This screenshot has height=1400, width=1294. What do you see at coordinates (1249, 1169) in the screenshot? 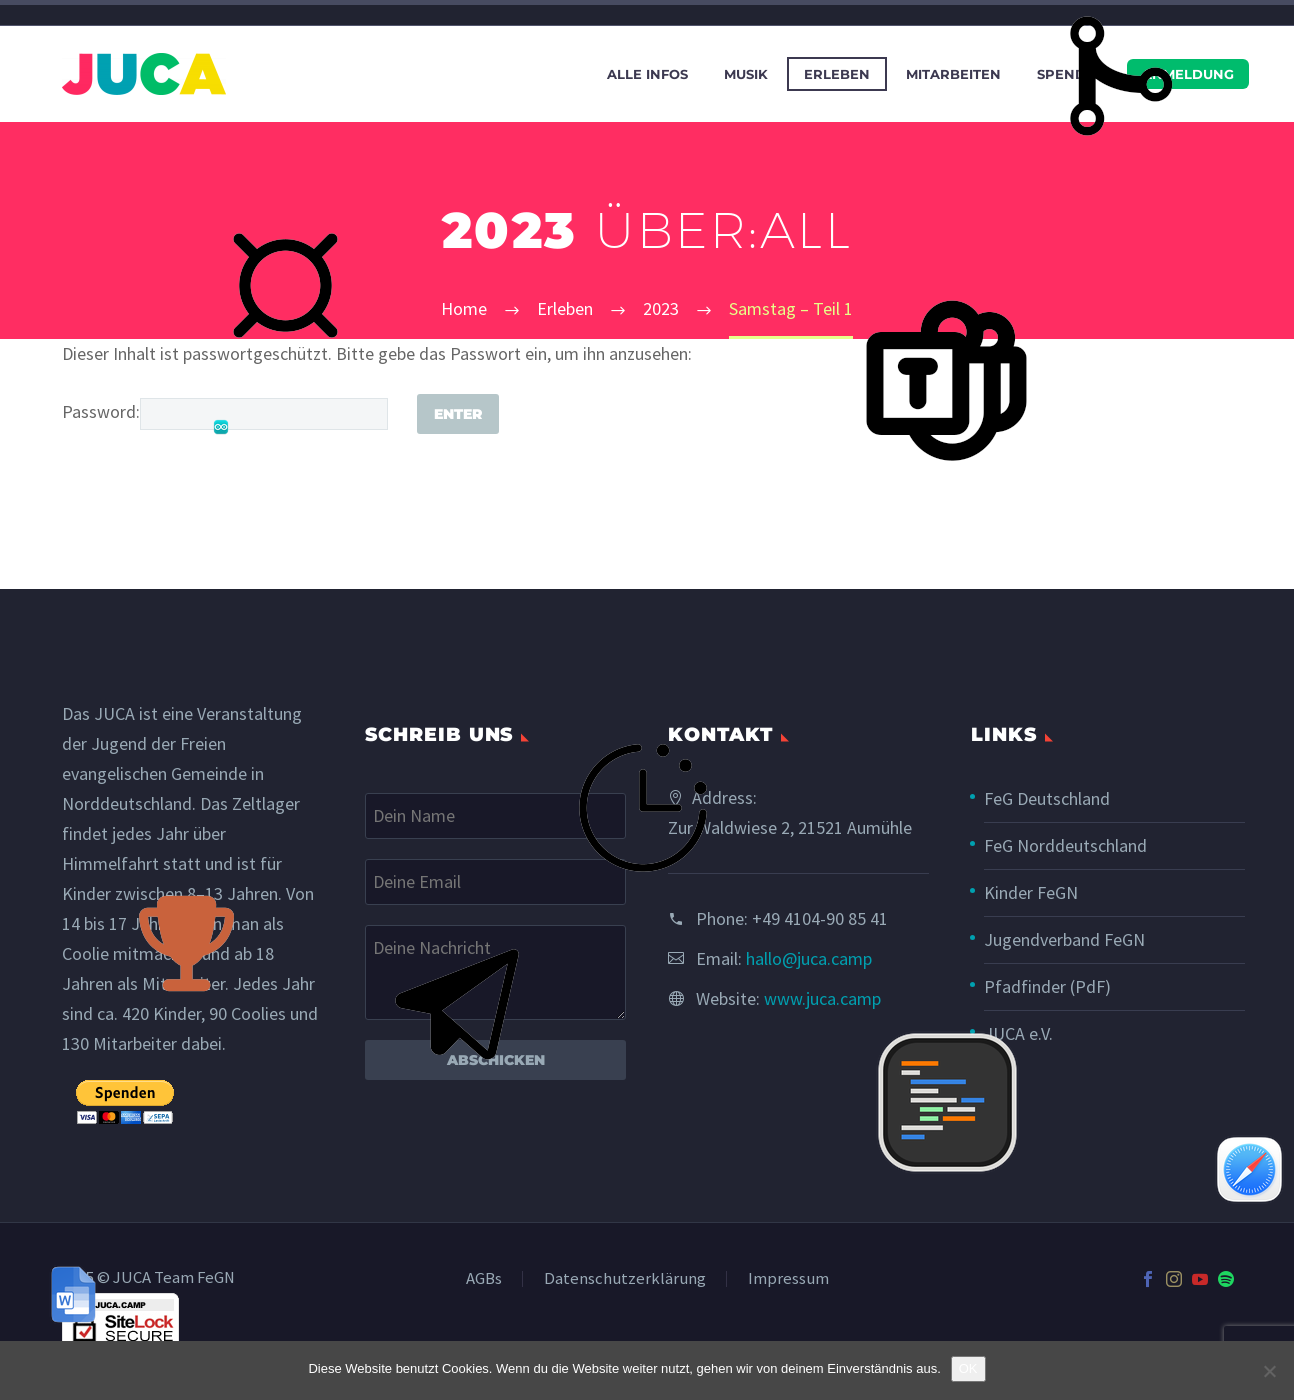
I see `open Safari web browser` at bounding box center [1249, 1169].